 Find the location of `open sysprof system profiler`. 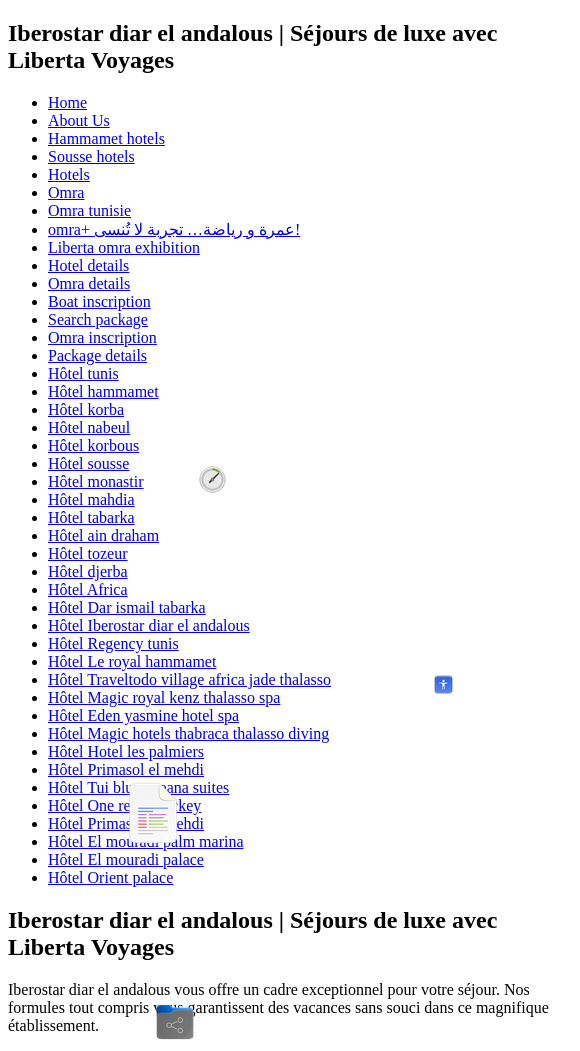

open sysprof system profiler is located at coordinates (212, 479).